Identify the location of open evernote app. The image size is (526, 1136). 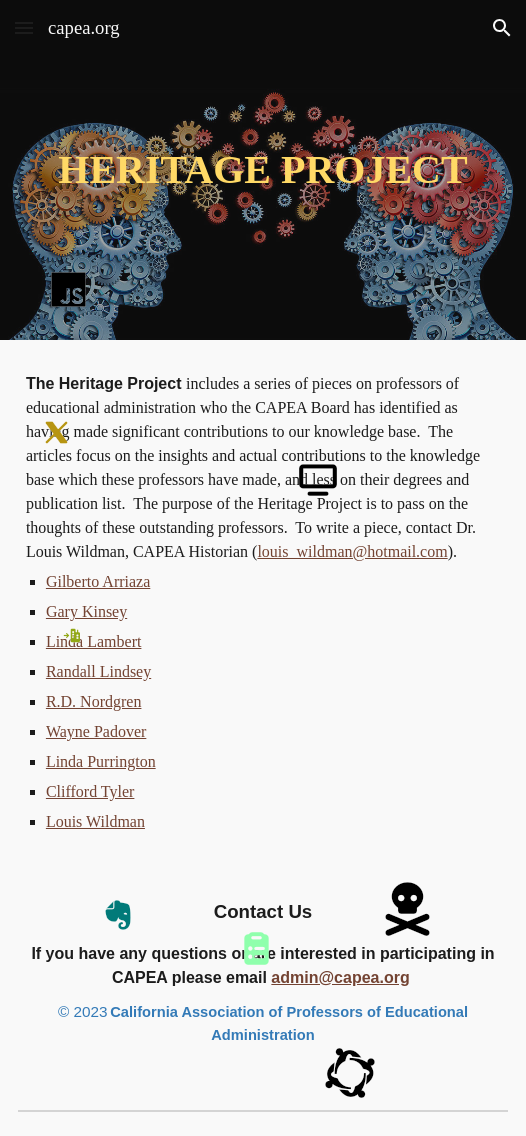
(118, 915).